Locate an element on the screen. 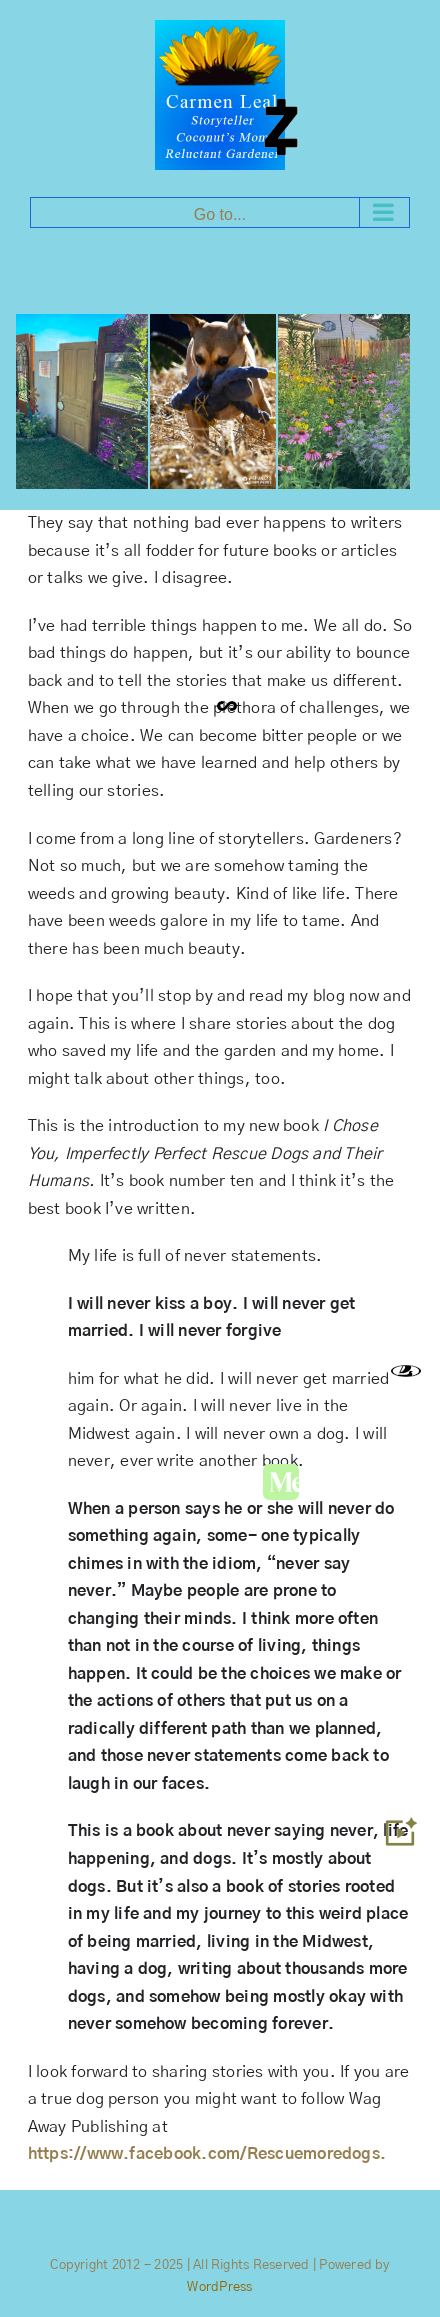  send money with zelle is located at coordinates (281, 127).